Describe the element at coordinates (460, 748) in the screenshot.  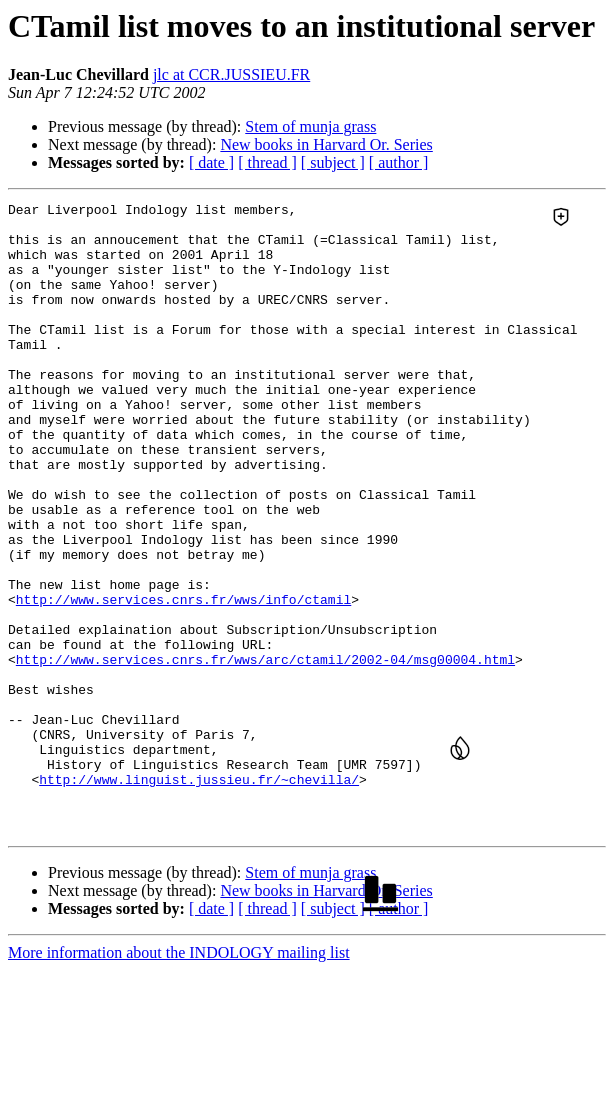
I see `access Firebase console or services` at that location.